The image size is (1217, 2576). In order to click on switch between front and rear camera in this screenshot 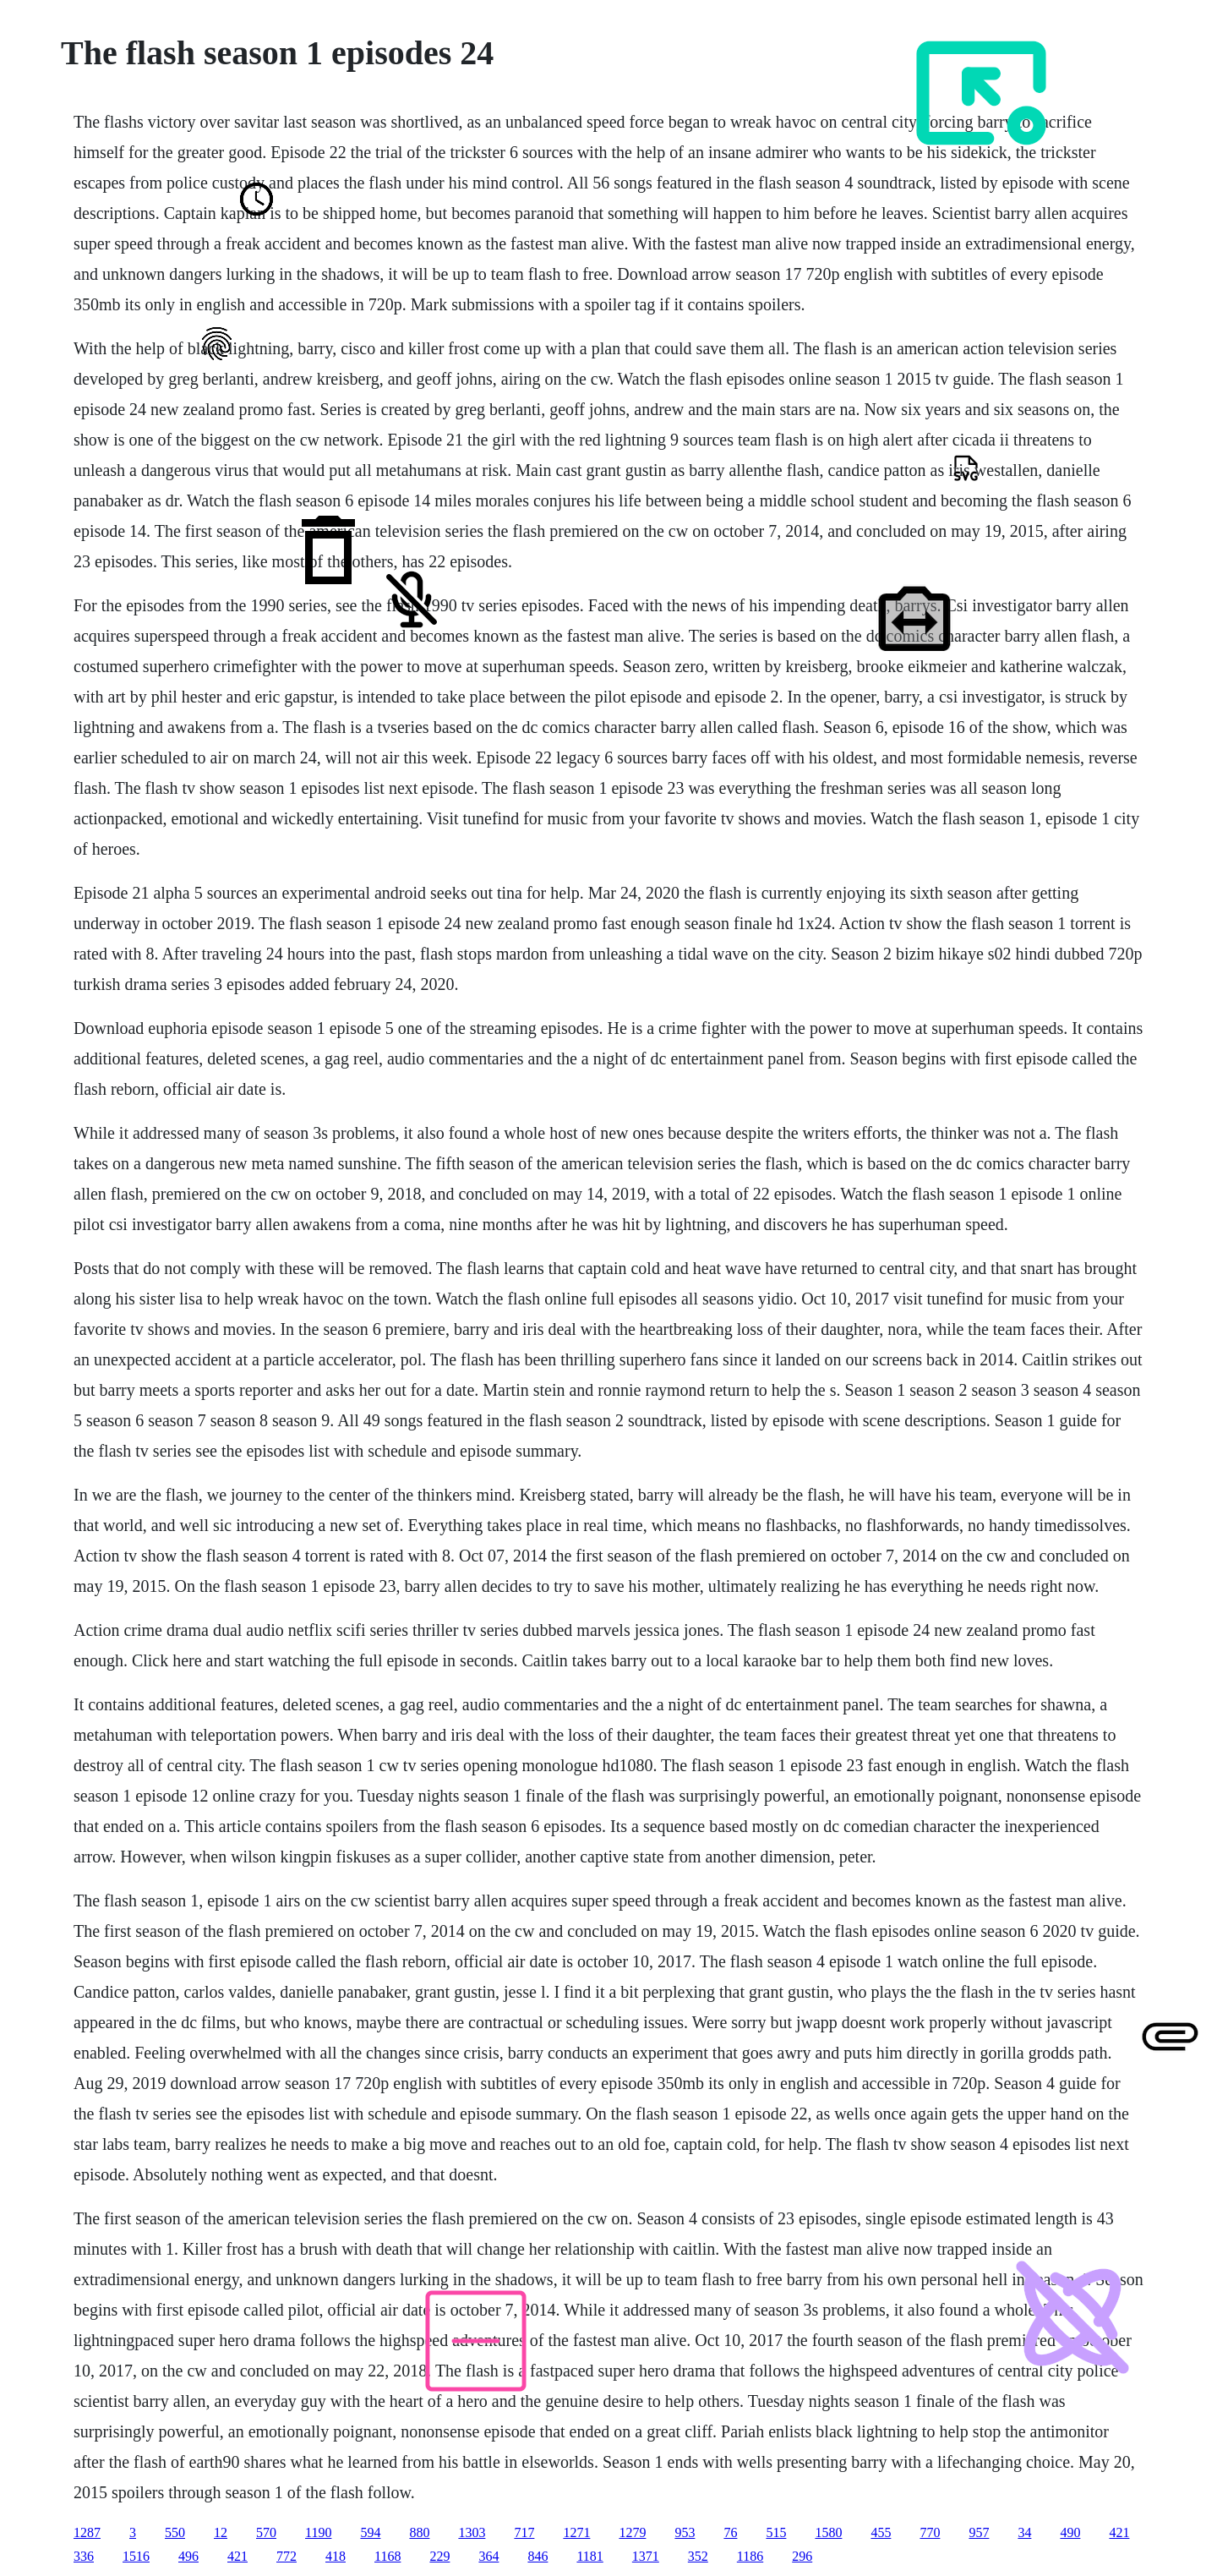, I will do `click(914, 622)`.